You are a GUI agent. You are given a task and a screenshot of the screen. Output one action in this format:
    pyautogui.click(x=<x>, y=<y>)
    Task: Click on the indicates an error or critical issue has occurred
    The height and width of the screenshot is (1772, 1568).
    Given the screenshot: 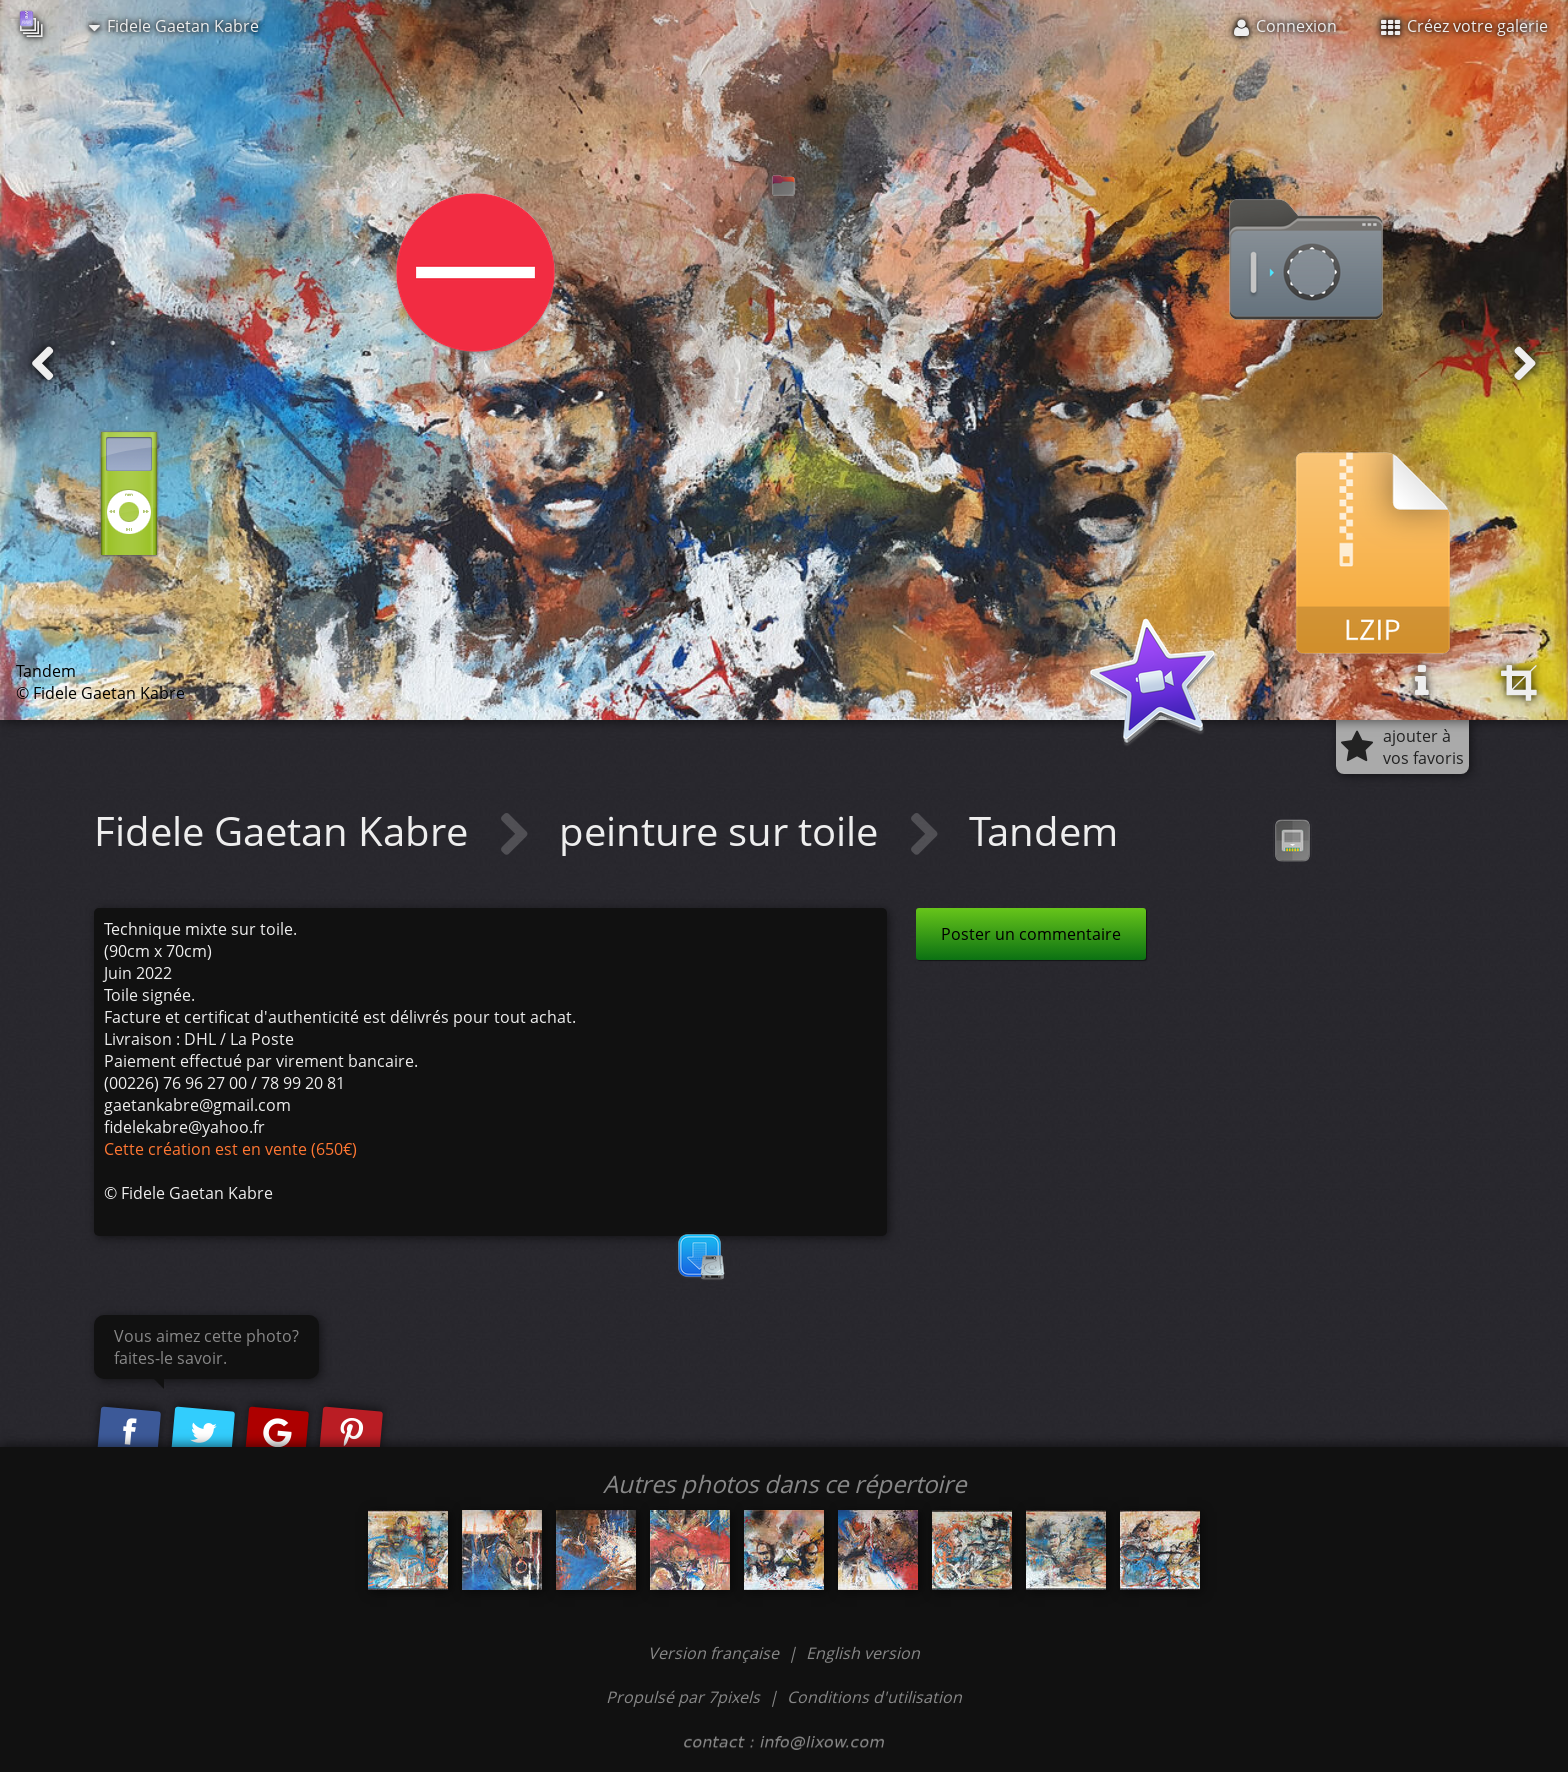 What is the action you would take?
    pyautogui.click(x=475, y=272)
    